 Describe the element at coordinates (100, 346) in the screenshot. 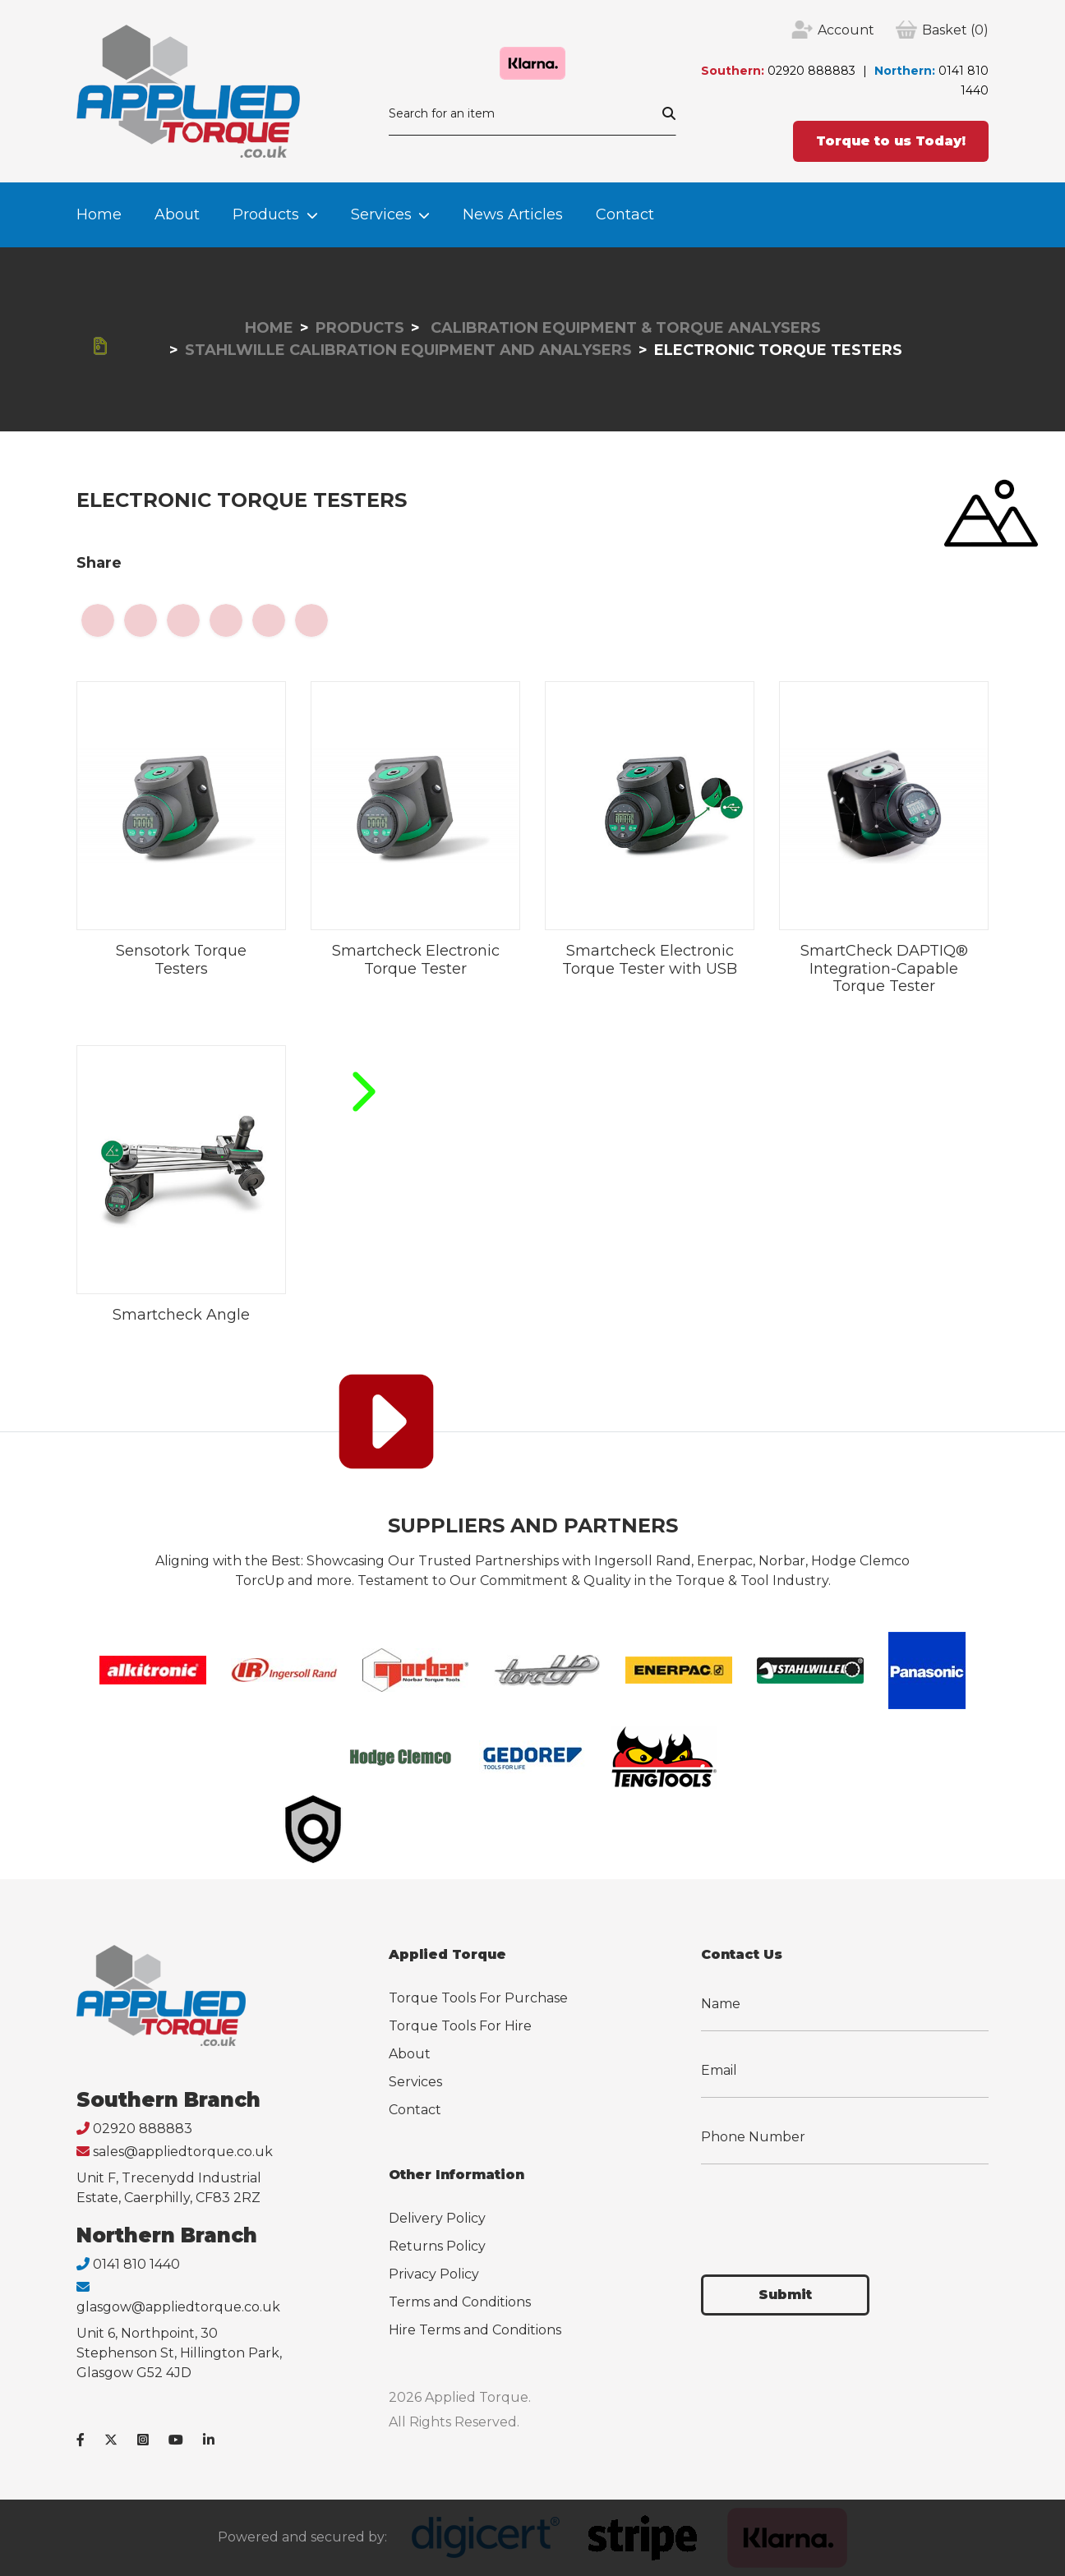

I see `view compressed or archived files` at that location.